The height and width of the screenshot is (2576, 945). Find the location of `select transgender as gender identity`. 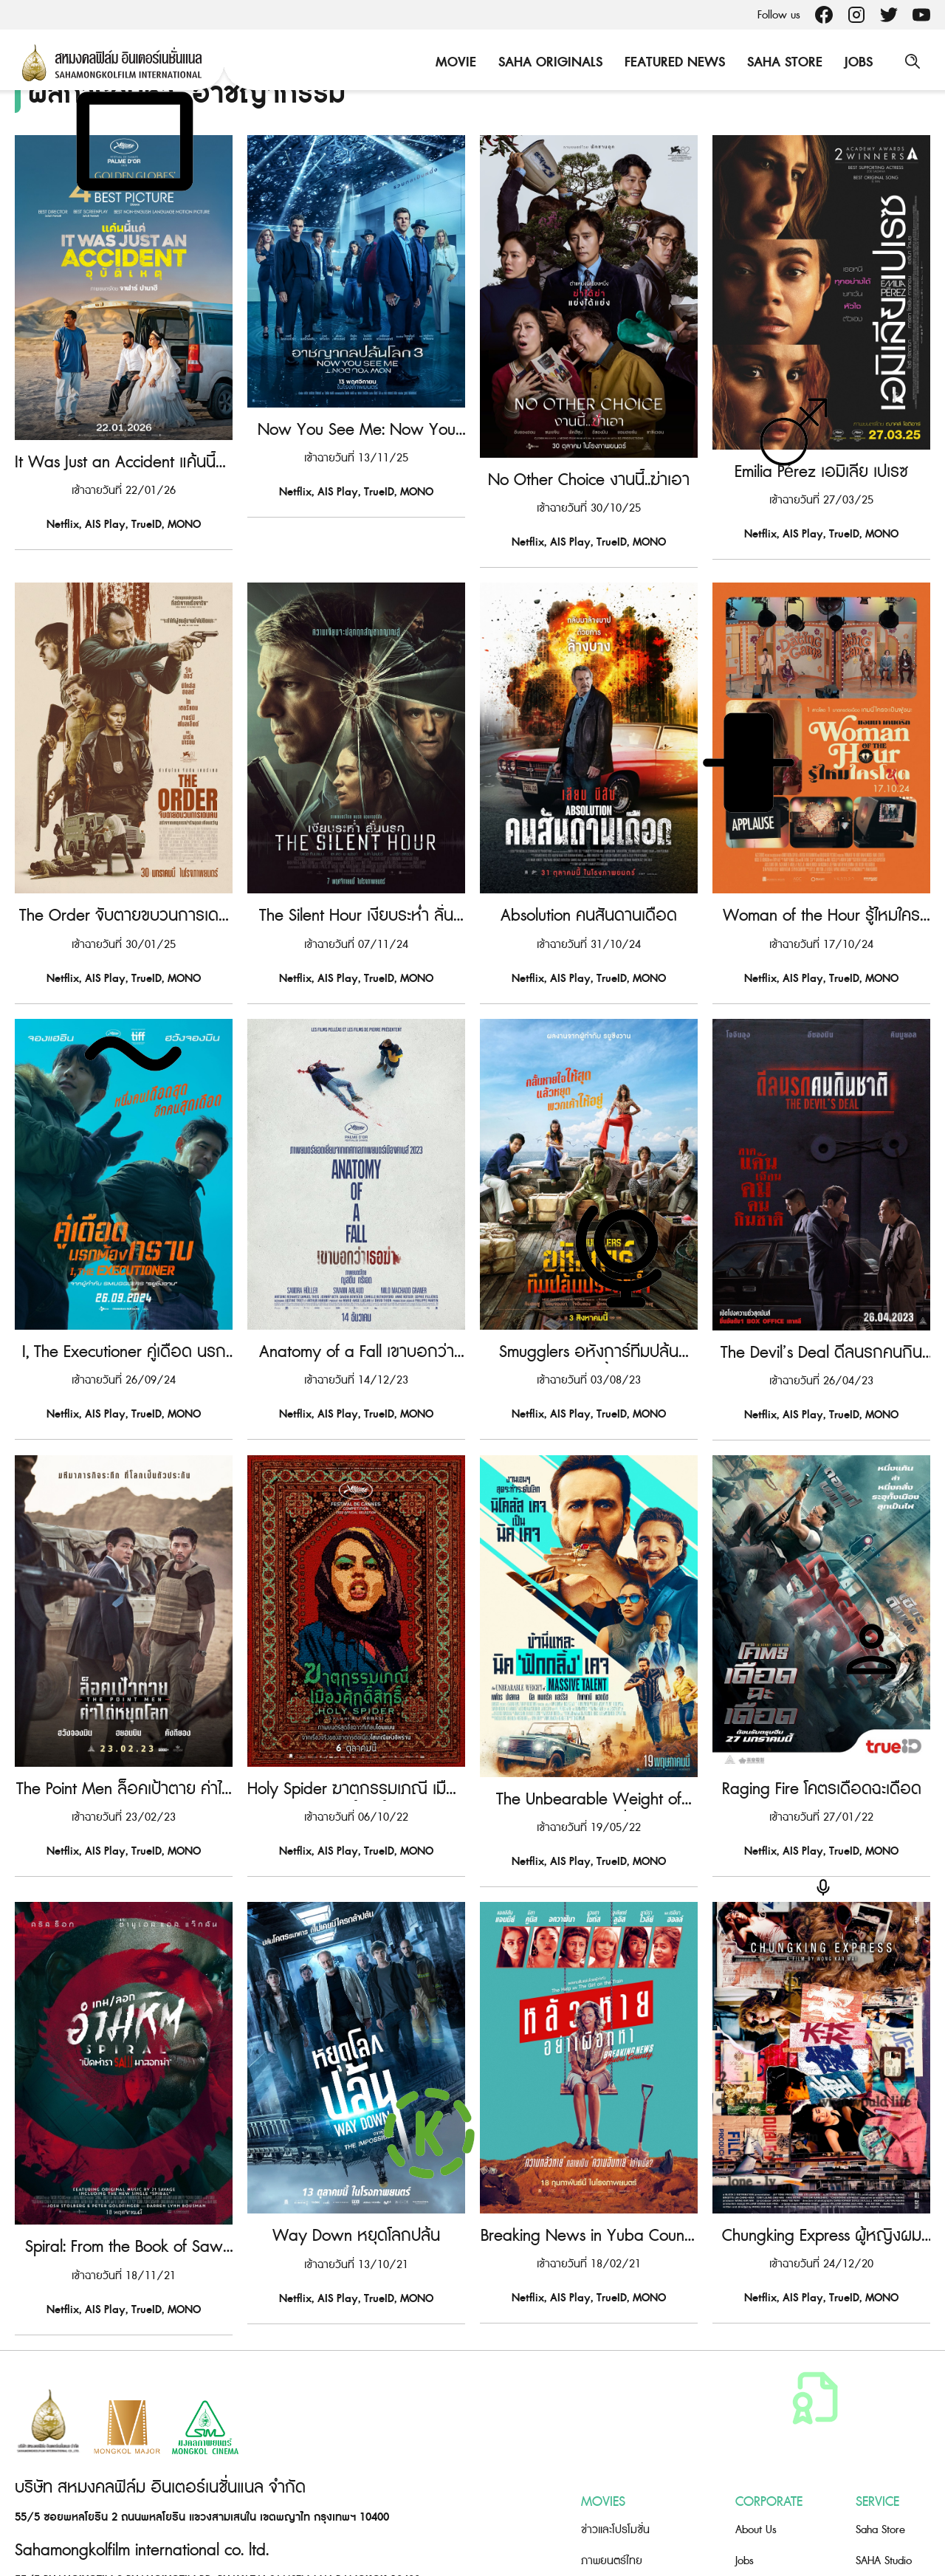

select transgender as gender identity is located at coordinates (795, 430).